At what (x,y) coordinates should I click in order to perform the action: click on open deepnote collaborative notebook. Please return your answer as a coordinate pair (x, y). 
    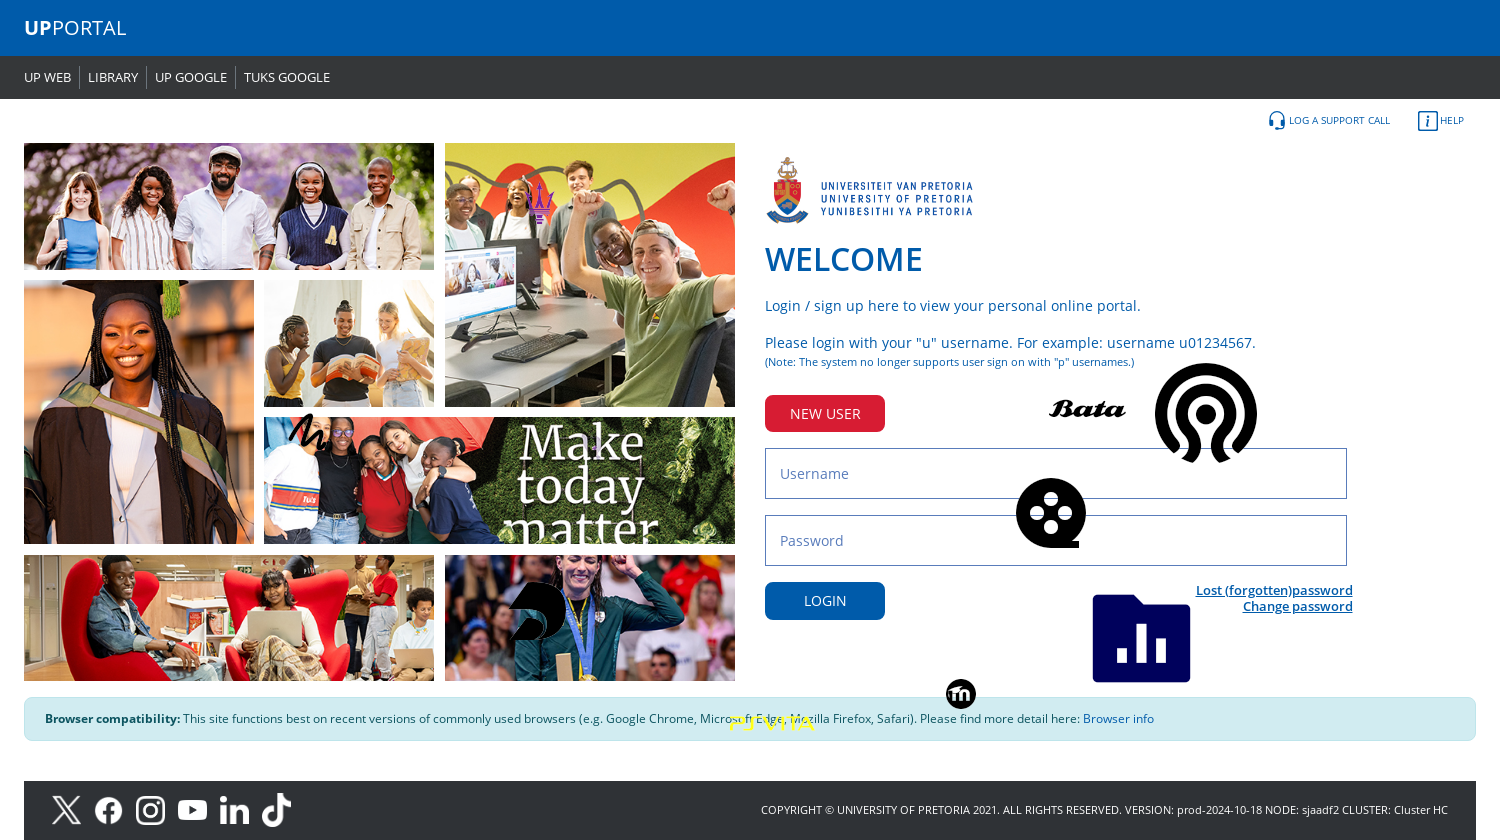
    Looking at the image, I should click on (537, 611).